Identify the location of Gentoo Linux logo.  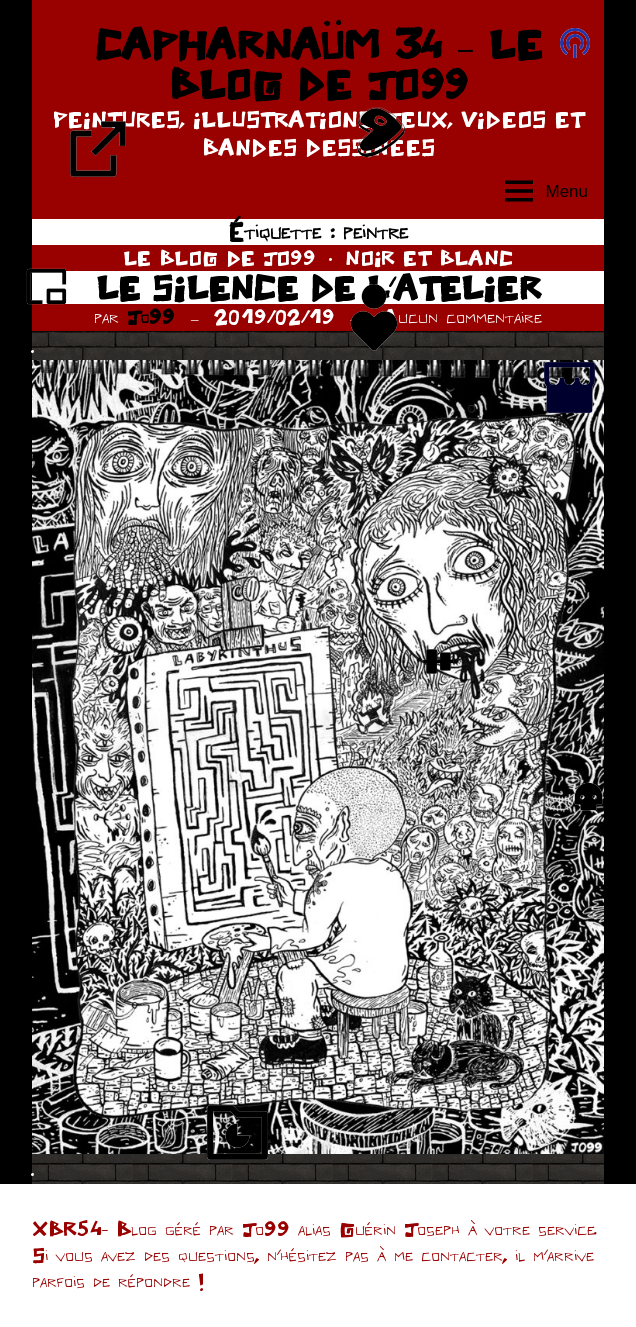
(381, 132).